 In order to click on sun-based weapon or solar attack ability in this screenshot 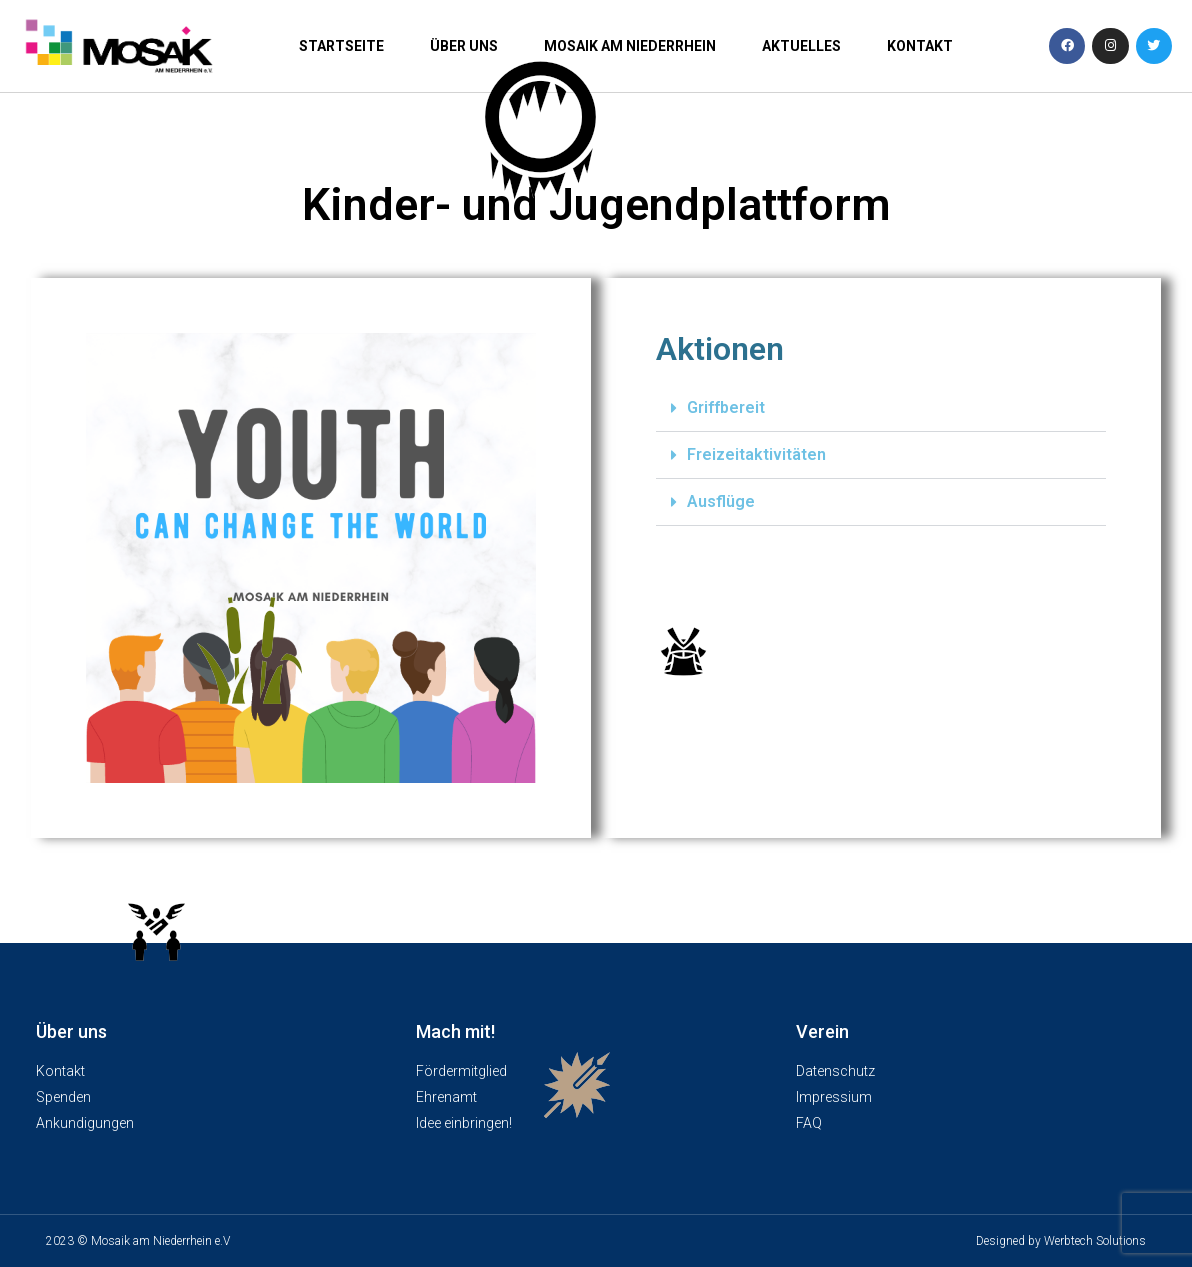, I will do `click(577, 1085)`.